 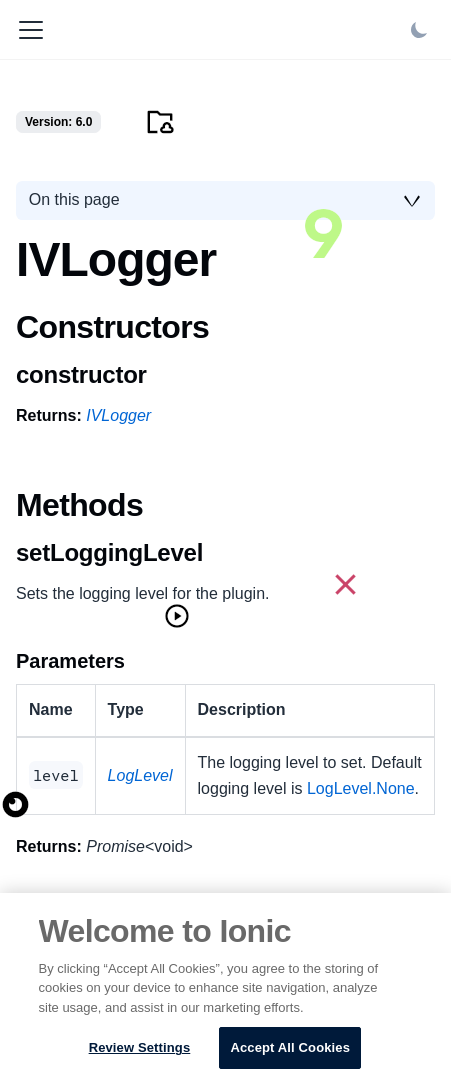 I want to click on play media or video content, so click(x=177, y=616).